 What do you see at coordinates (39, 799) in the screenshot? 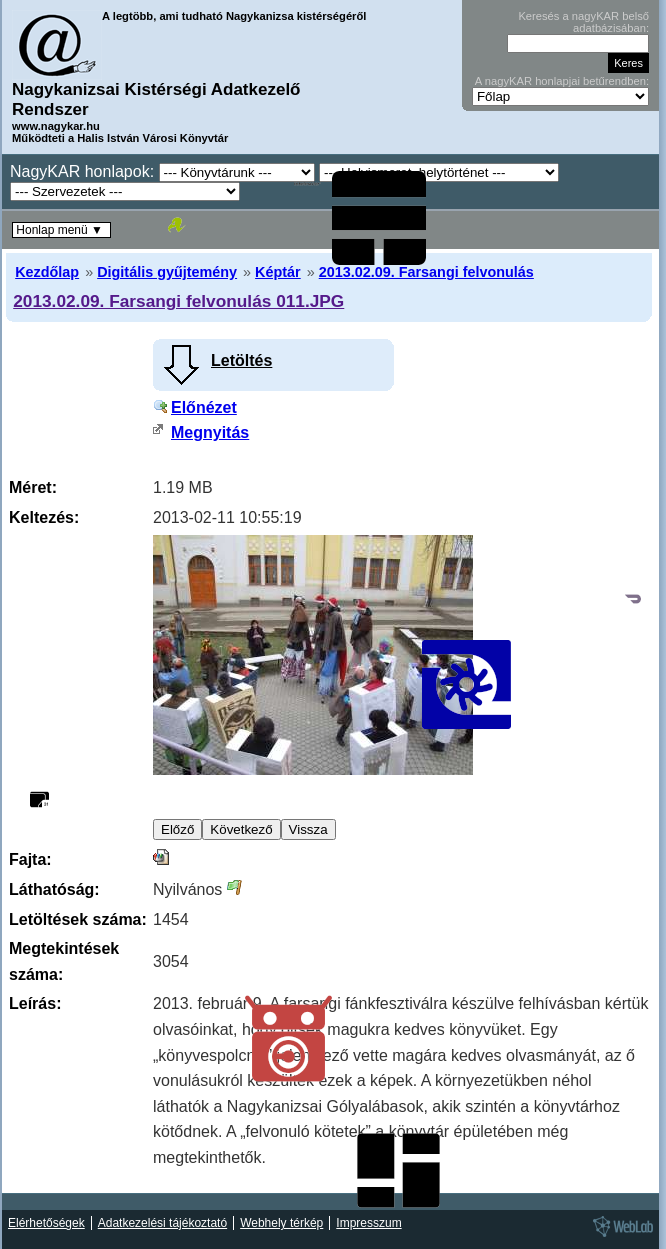
I see `open Proton Calendar app` at bounding box center [39, 799].